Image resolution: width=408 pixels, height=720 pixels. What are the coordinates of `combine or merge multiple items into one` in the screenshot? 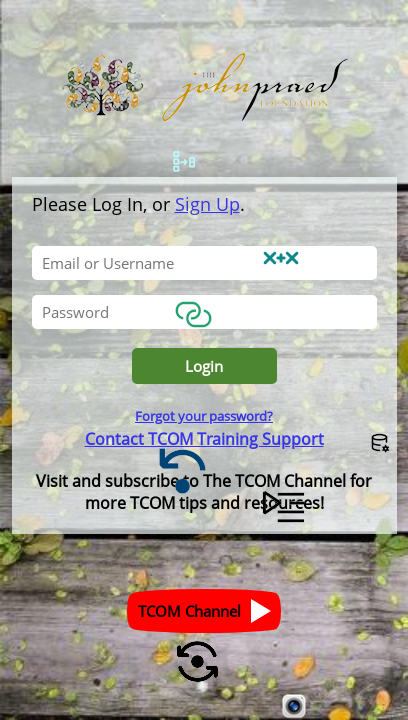 It's located at (183, 161).